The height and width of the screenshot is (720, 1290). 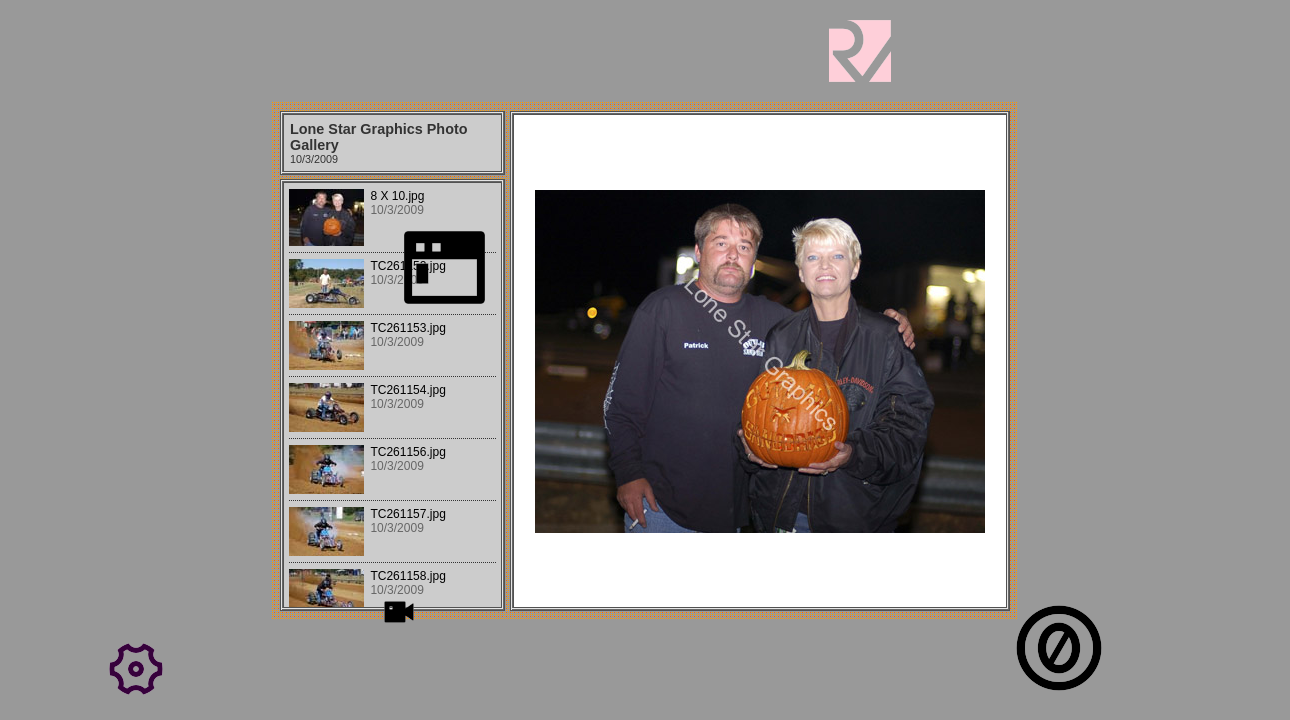 I want to click on open terminal or command line interface, so click(x=444, y=267).